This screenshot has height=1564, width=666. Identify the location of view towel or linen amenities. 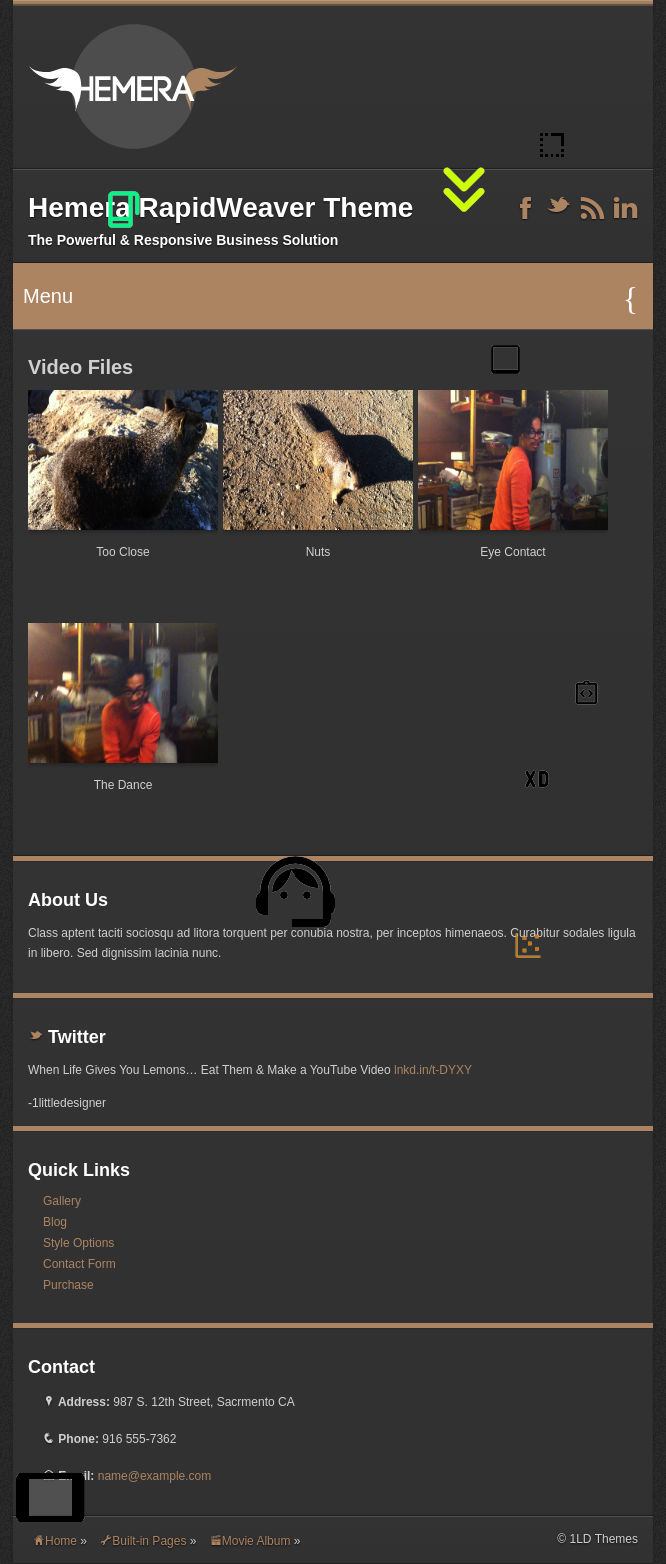
(122, 209).